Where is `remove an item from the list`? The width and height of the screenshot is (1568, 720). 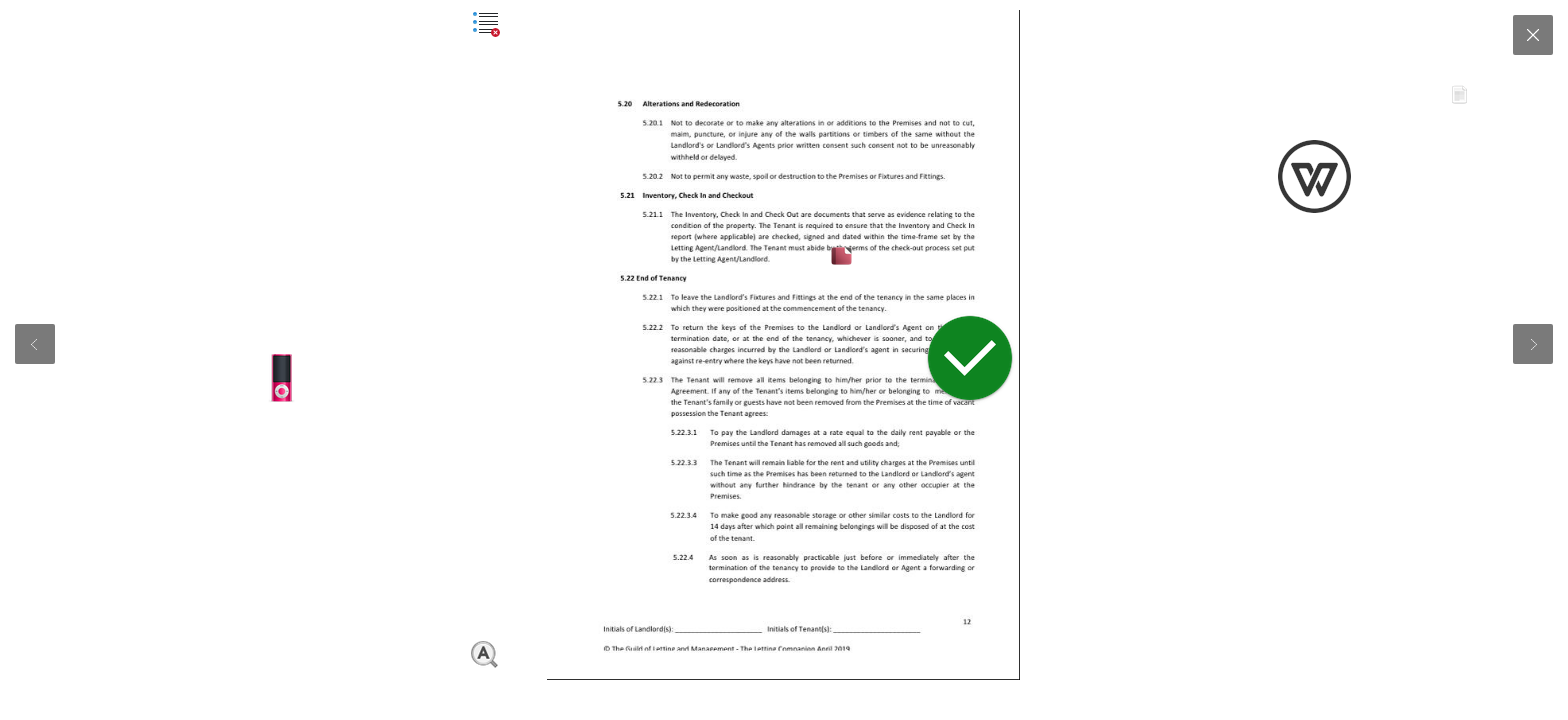
remove an item from the list is located at coordinates (486, 23).